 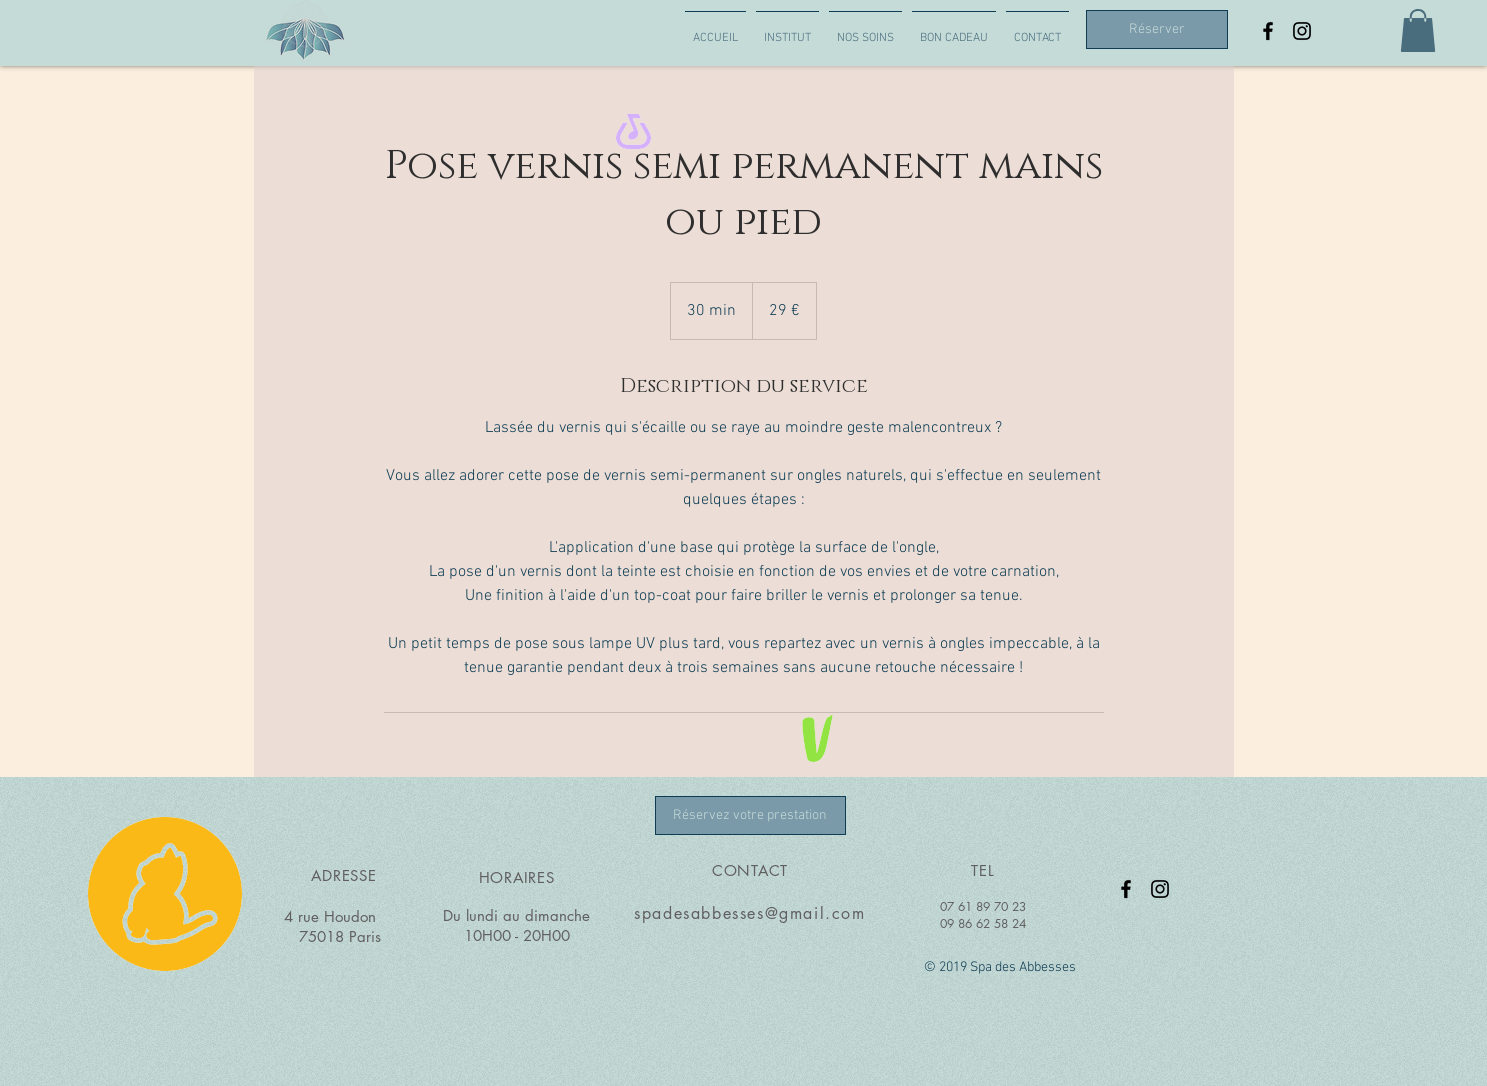 What do you see at coordinates (633, 131) in the screenshot?
I see `open the BandLab music creation app` at bounding box center [633, 131].